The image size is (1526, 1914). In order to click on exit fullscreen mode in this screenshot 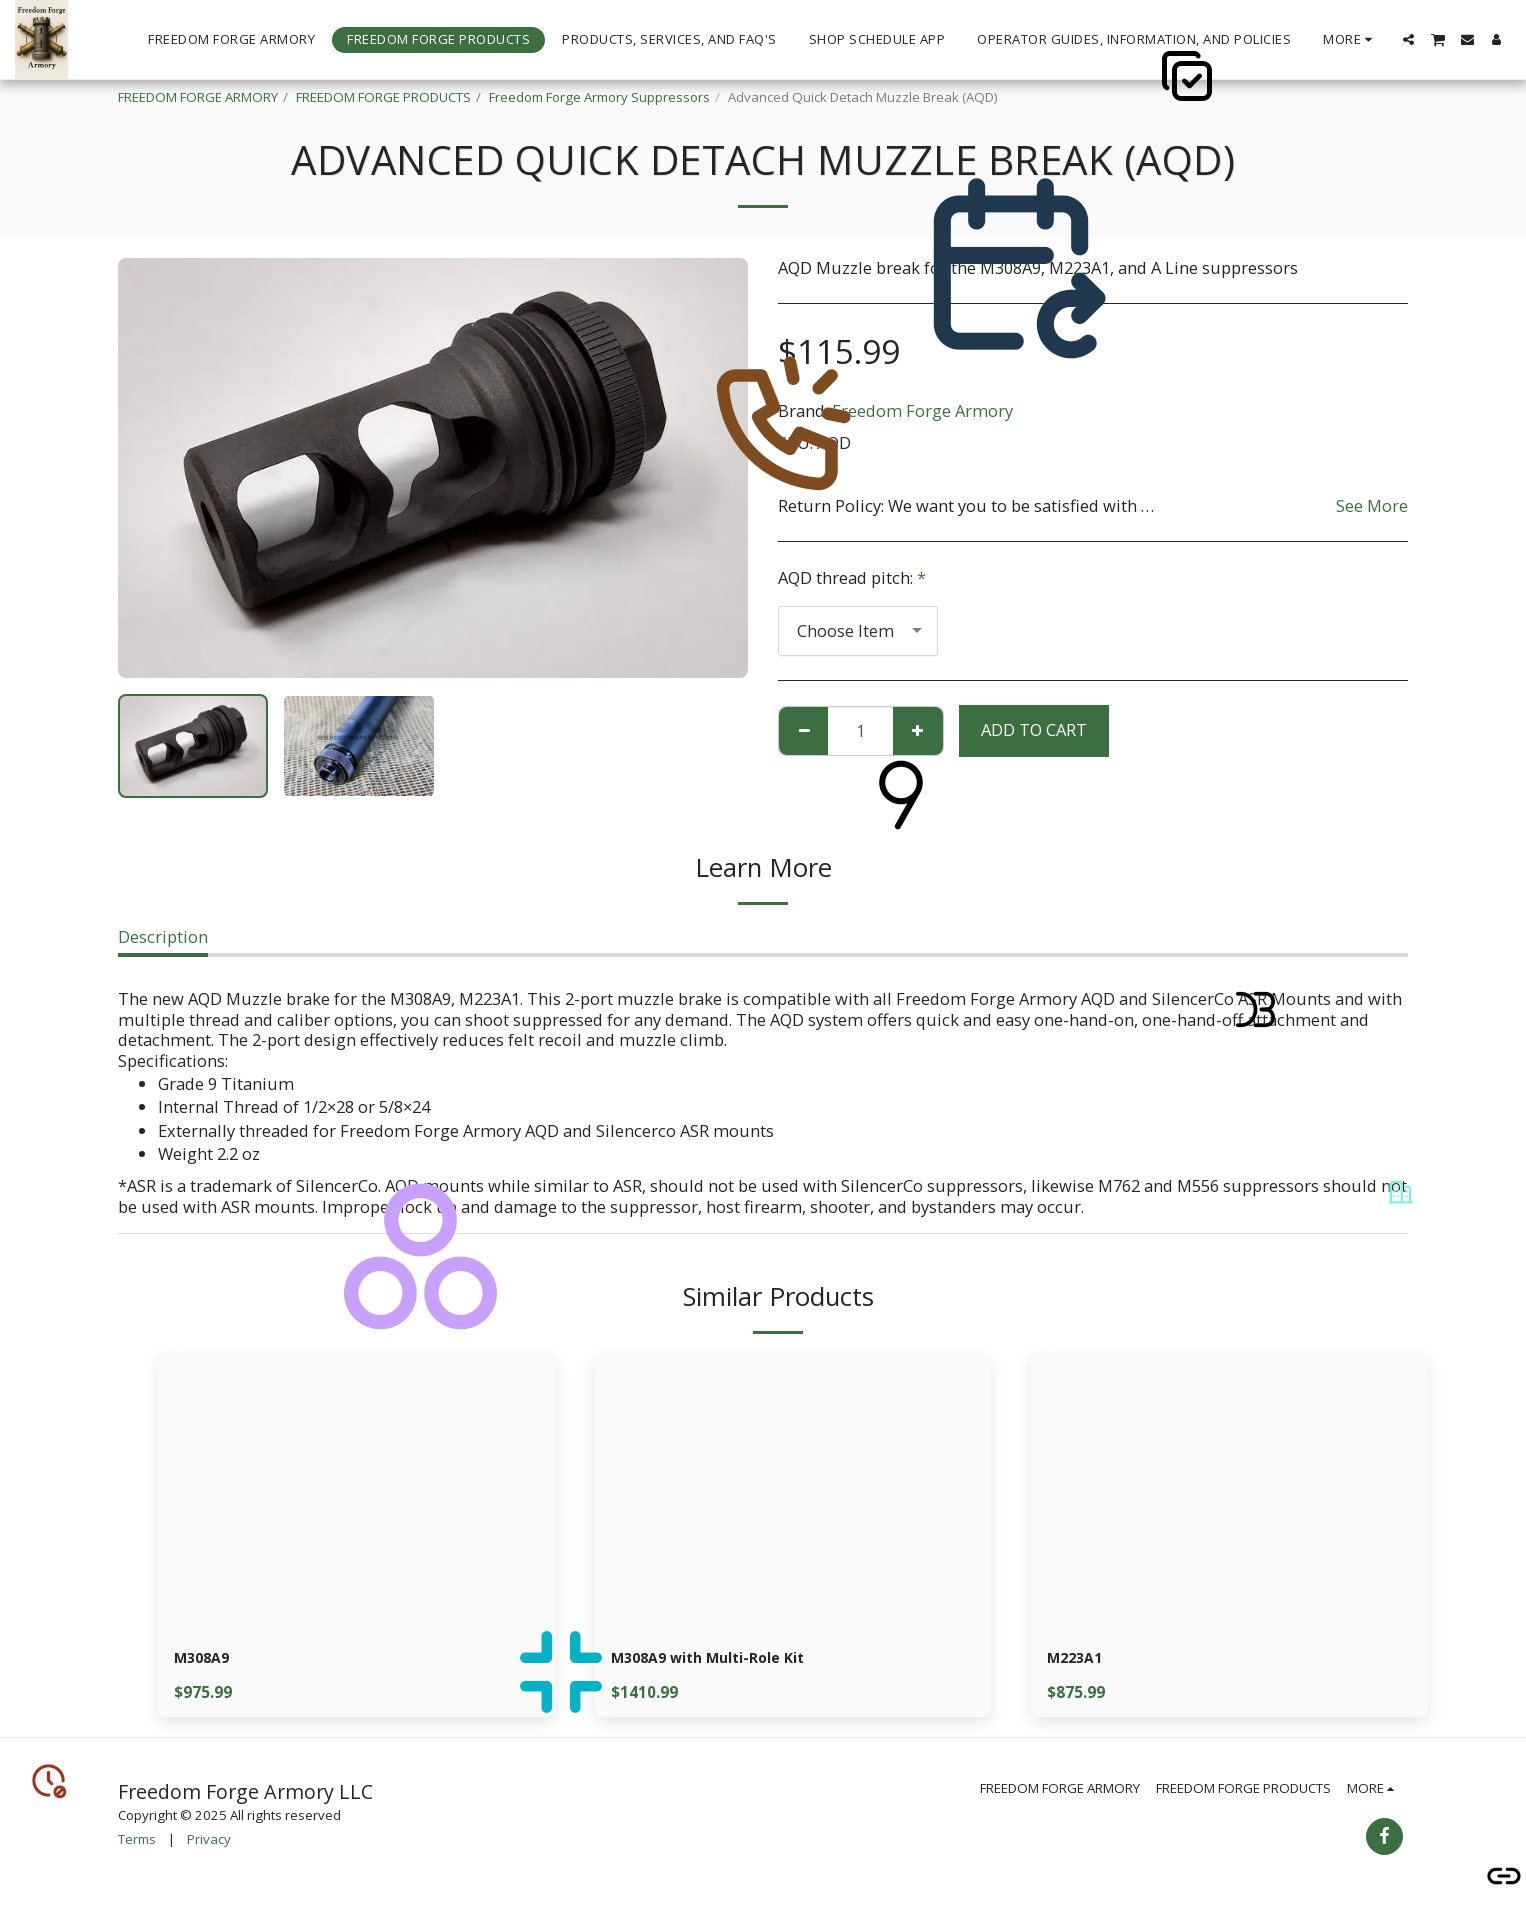, I will do `click(561, 1672)`.